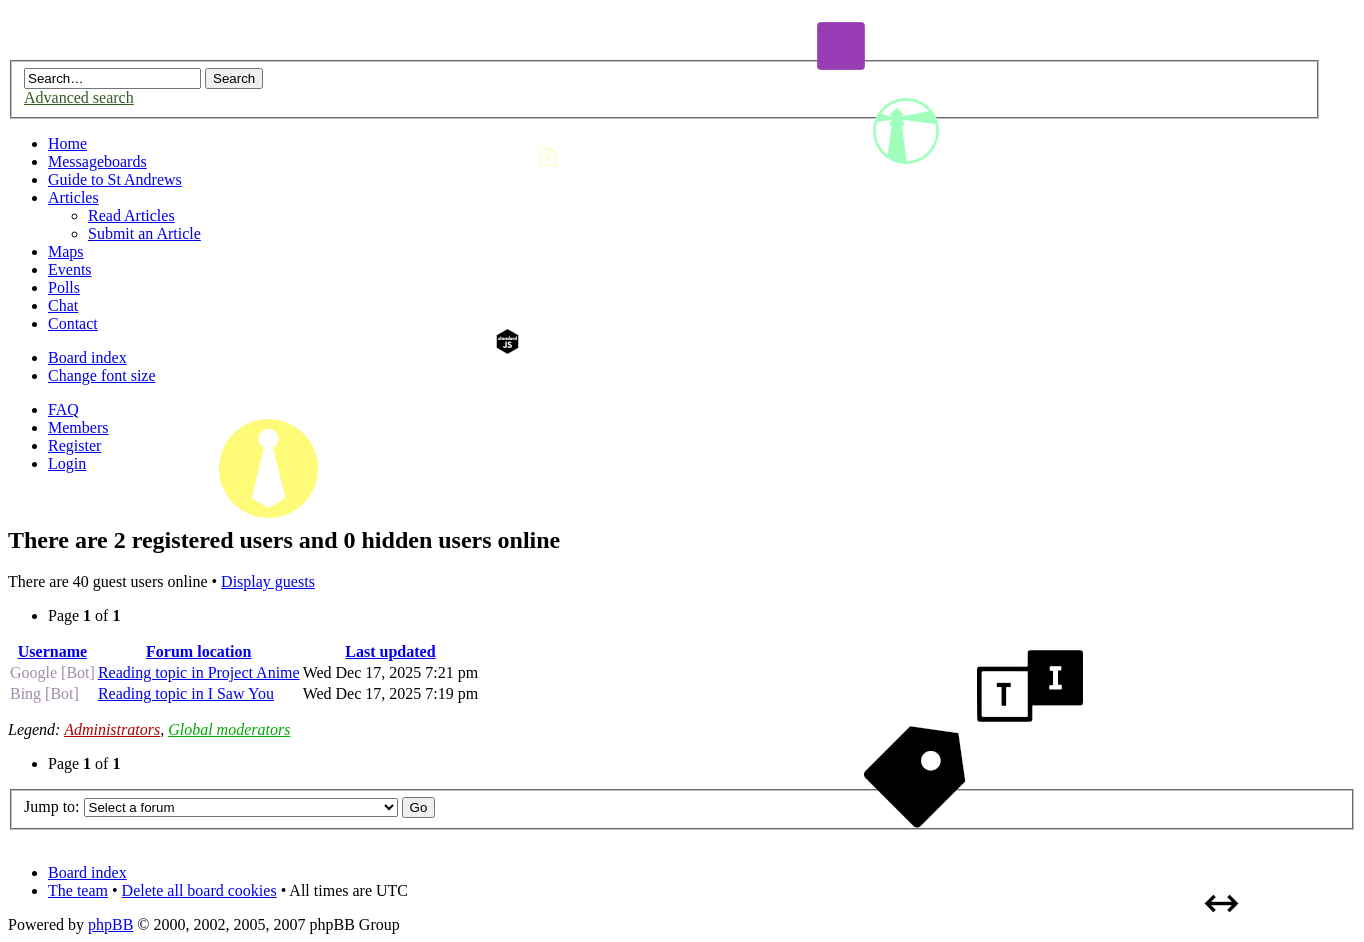 The image size is (1364, 942). I want to click on watchman monitoring logo, so click(906, 131).